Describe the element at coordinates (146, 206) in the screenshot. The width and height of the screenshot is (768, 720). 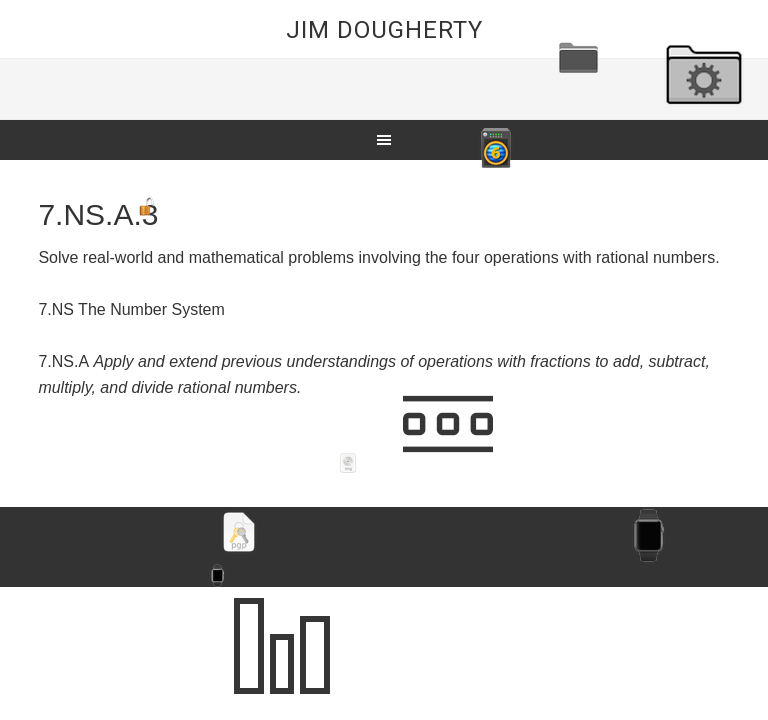
I see `indicates an unlocked or unsecured item` at that location.